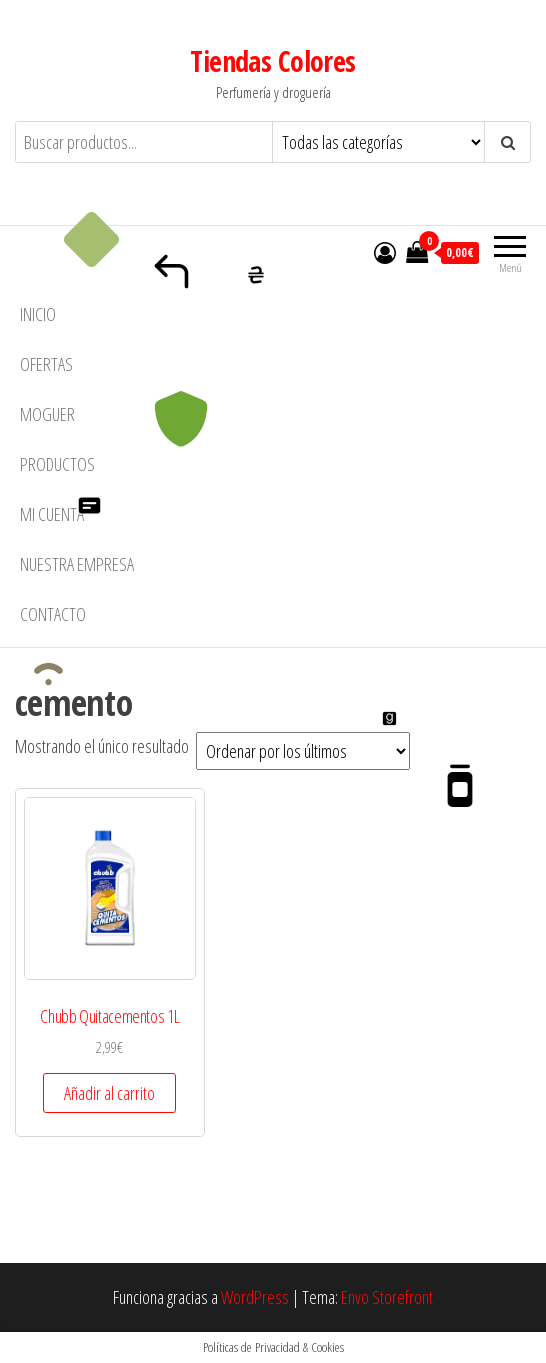  I want to click on open the goodreads app, so click(389, 718).